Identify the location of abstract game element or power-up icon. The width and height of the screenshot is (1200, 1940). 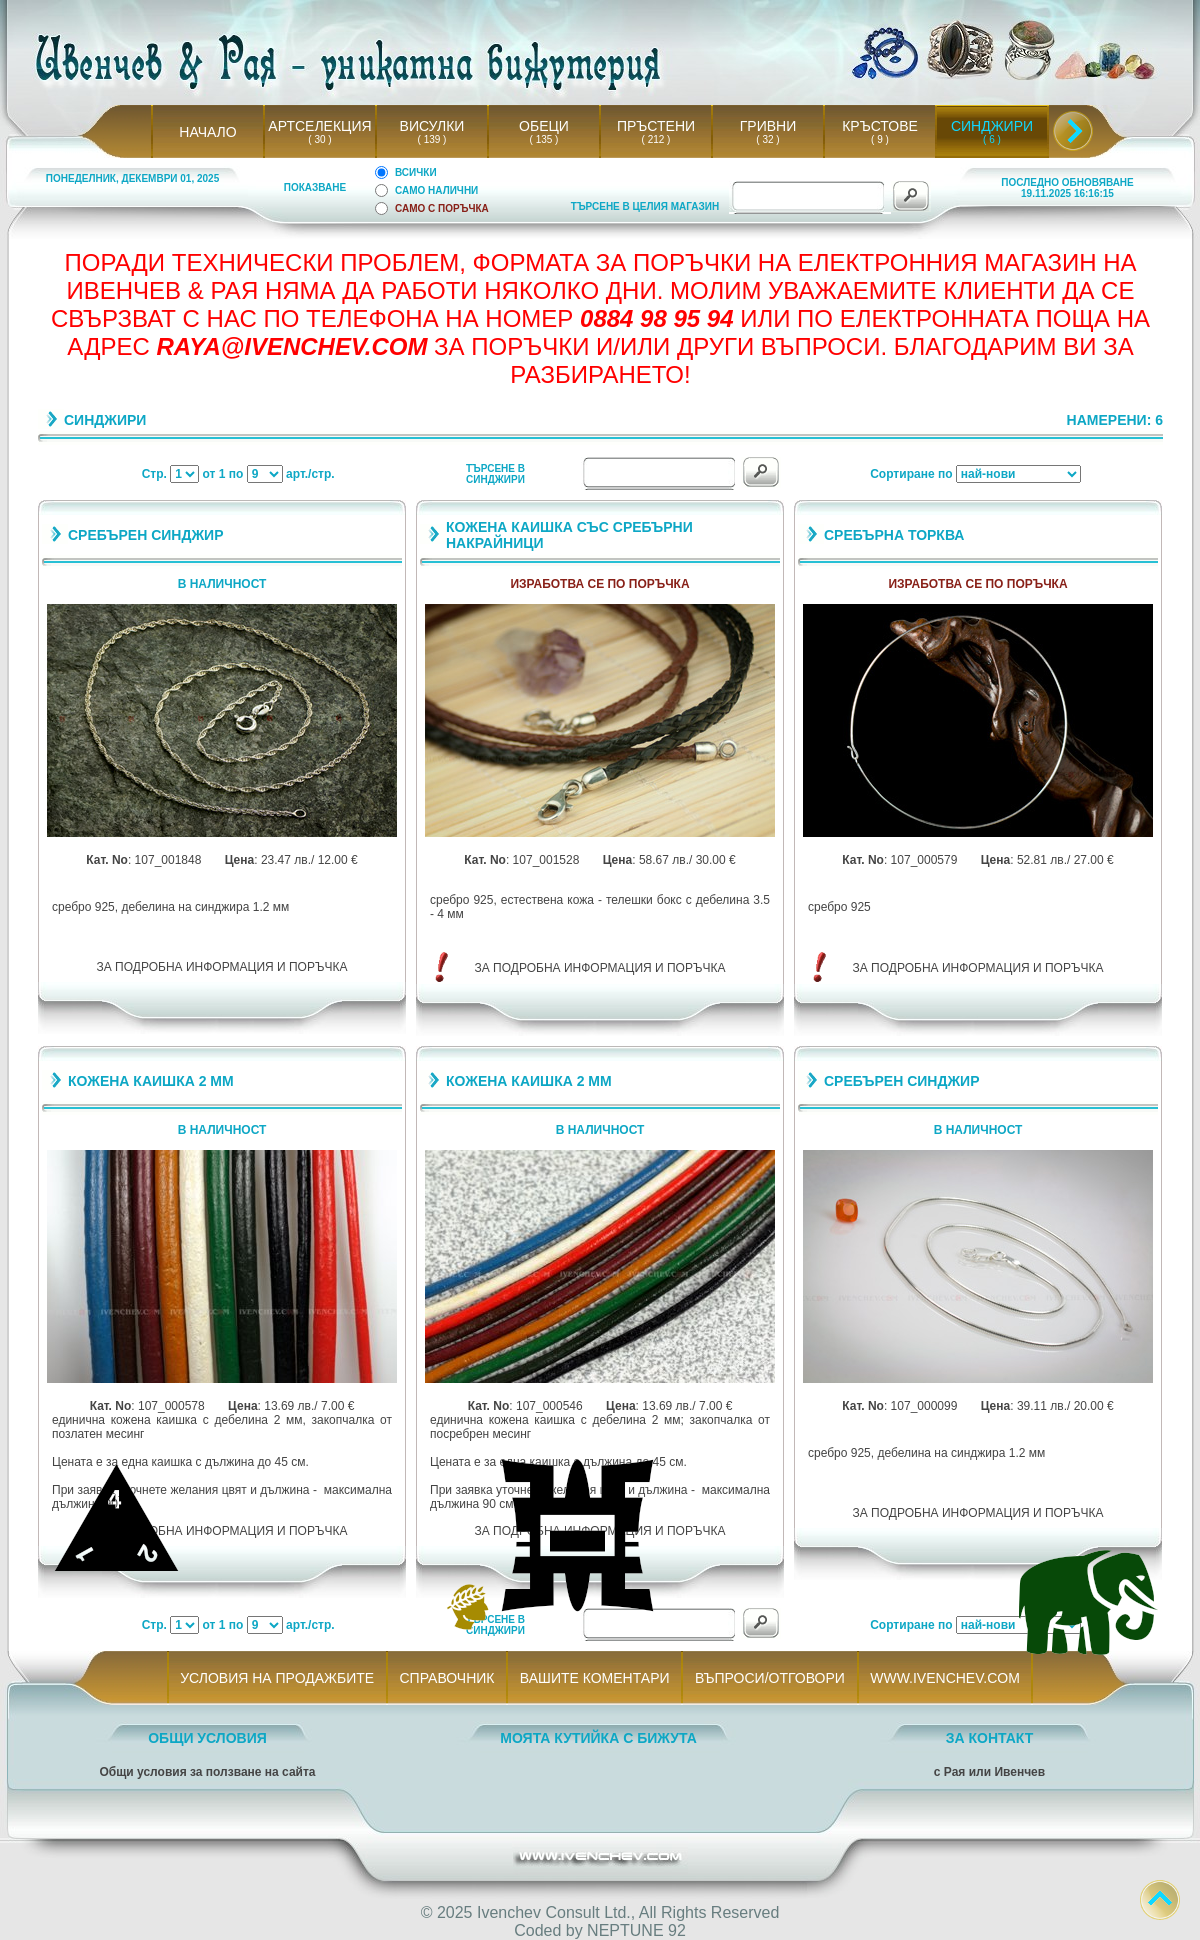
(577, 1535).